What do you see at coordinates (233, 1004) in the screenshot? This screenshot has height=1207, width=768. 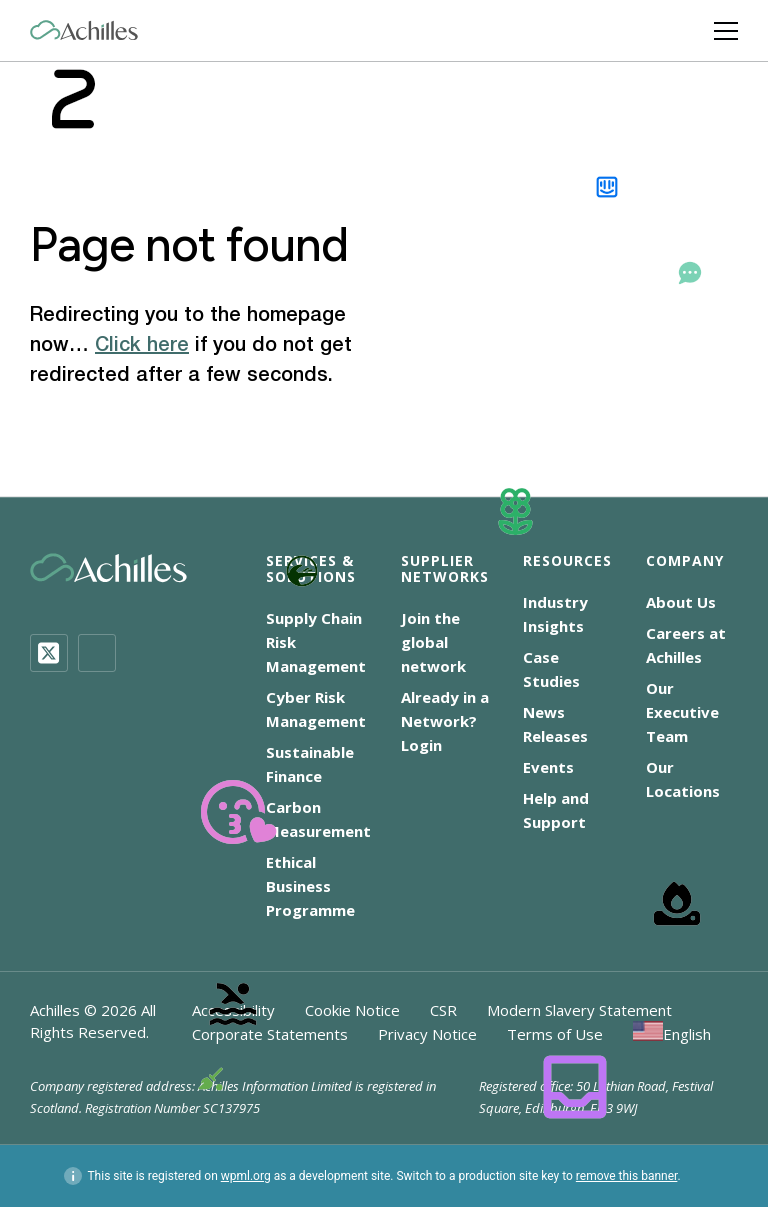 I see `view pool or swimming amenities` at bounding box center [233, 1004].